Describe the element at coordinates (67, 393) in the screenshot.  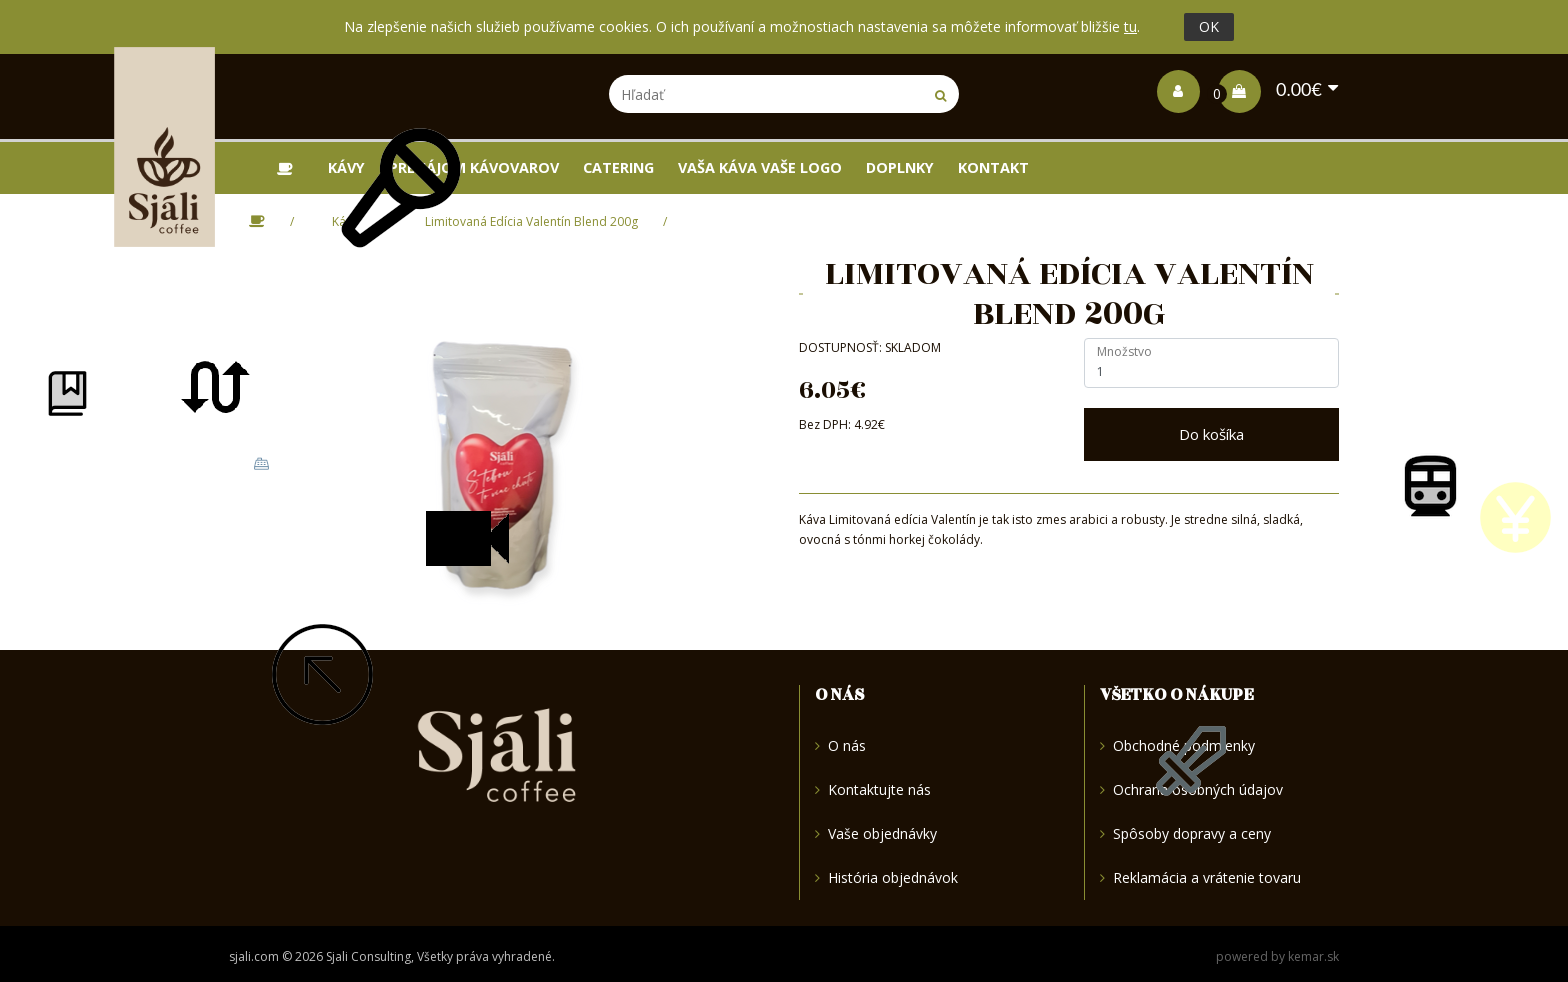
I see `access your bookmarked reading material` at that location.